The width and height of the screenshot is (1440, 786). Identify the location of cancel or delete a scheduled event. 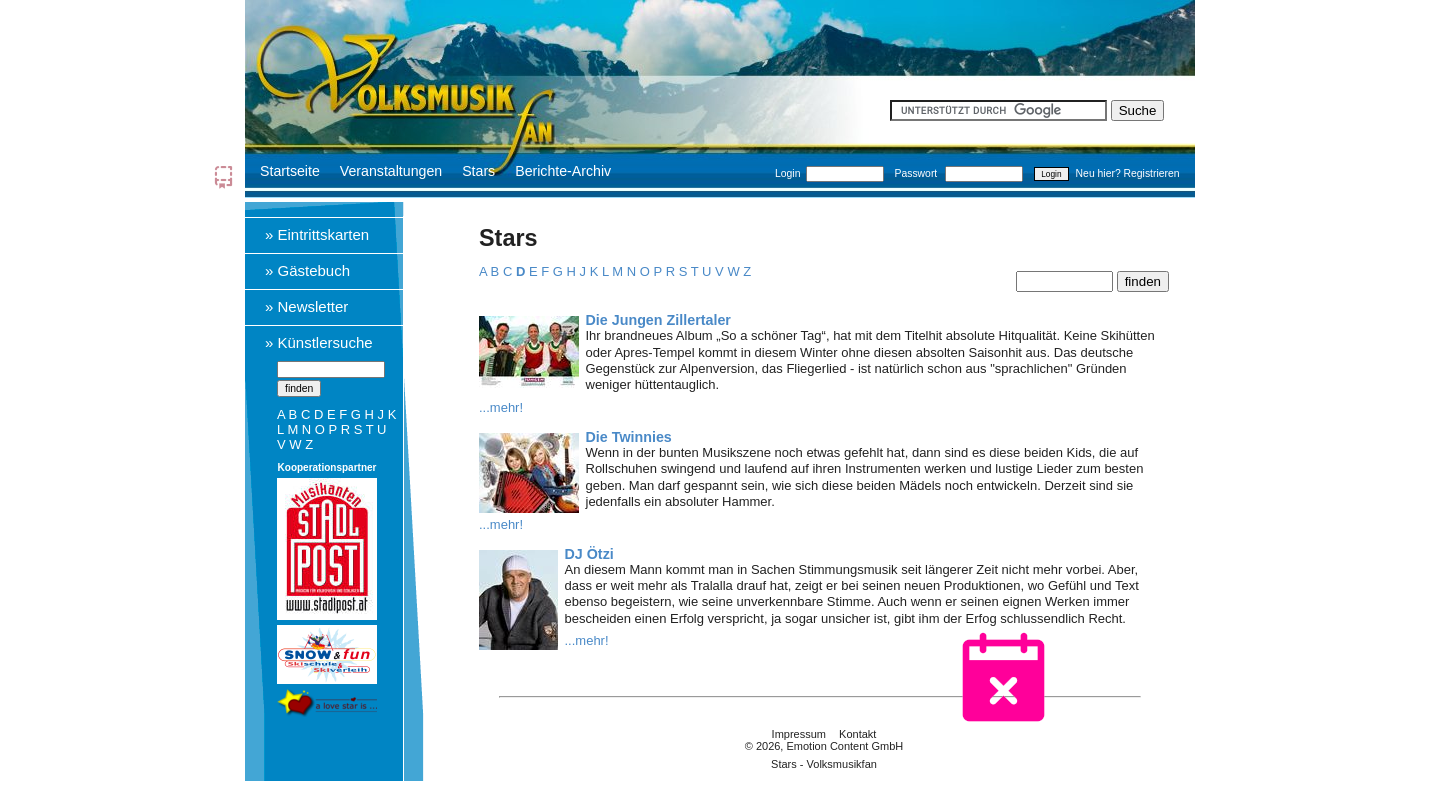
(1003, 680).